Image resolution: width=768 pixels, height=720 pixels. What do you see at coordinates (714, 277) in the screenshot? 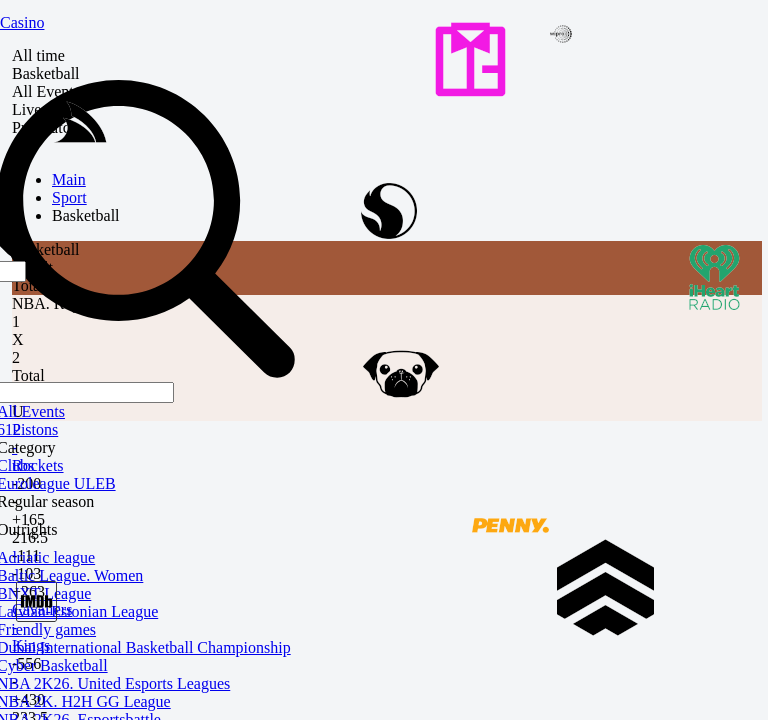
I see `open iHeartRadio app` at bounding box center [714, 277].